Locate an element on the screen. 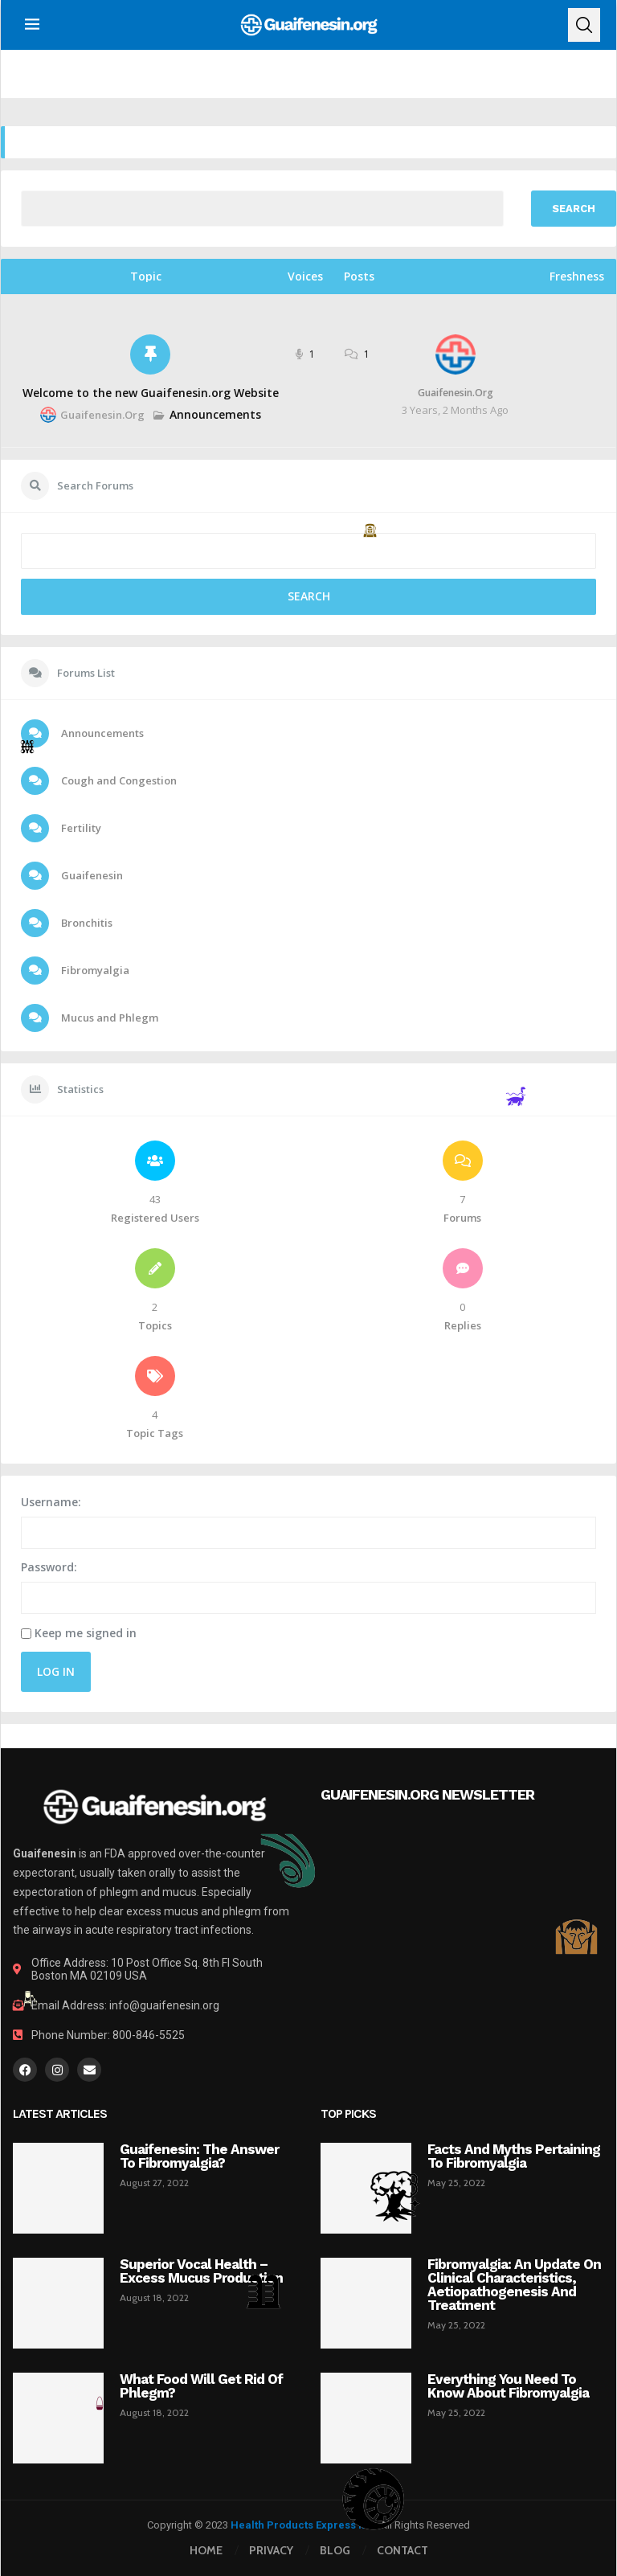 The image size is (617, 2576). indicates loading or processing in progress is located at coordinates (288, 1861).